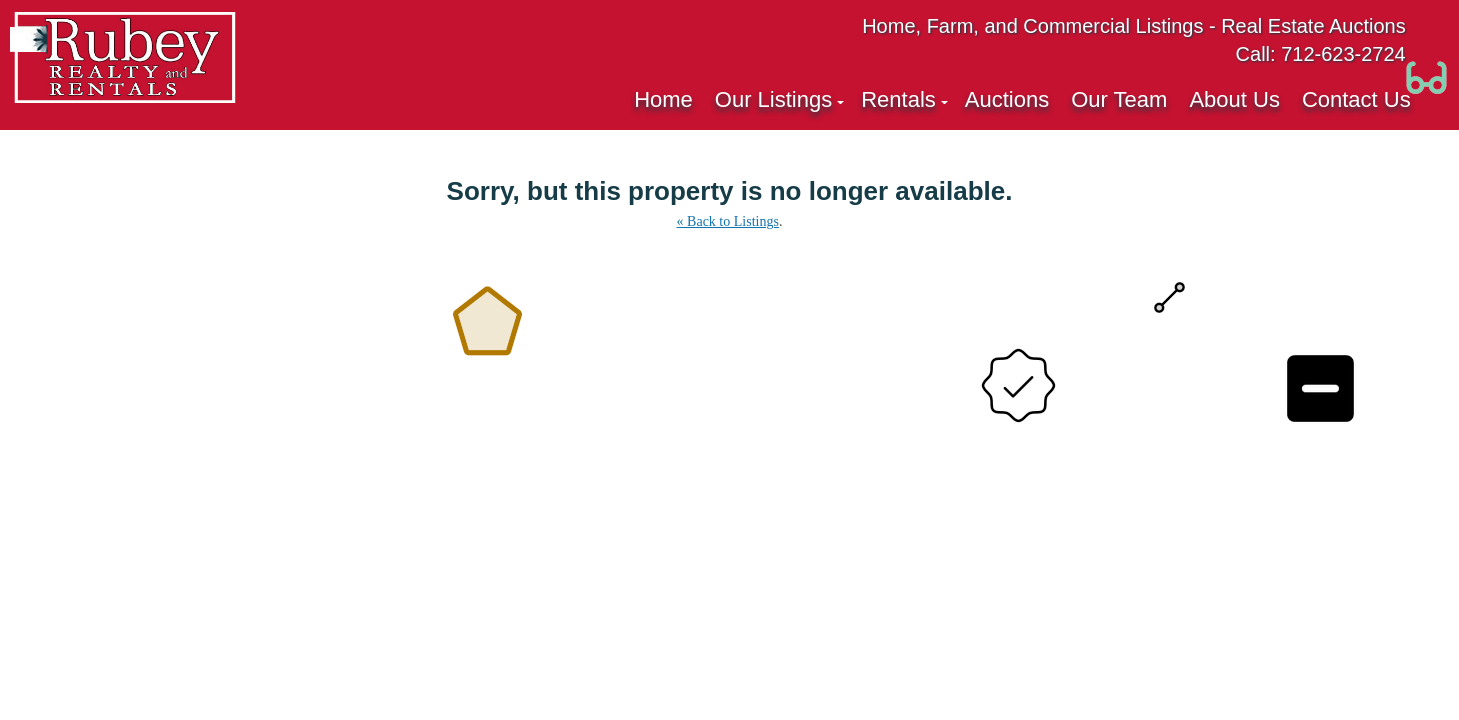 The height and width of the screenshot is (720, 1459). What do you see at coordinates (487, 323) in the screenshot?
I see `a pentagon shape indicator` at bounding box center [487, 323].